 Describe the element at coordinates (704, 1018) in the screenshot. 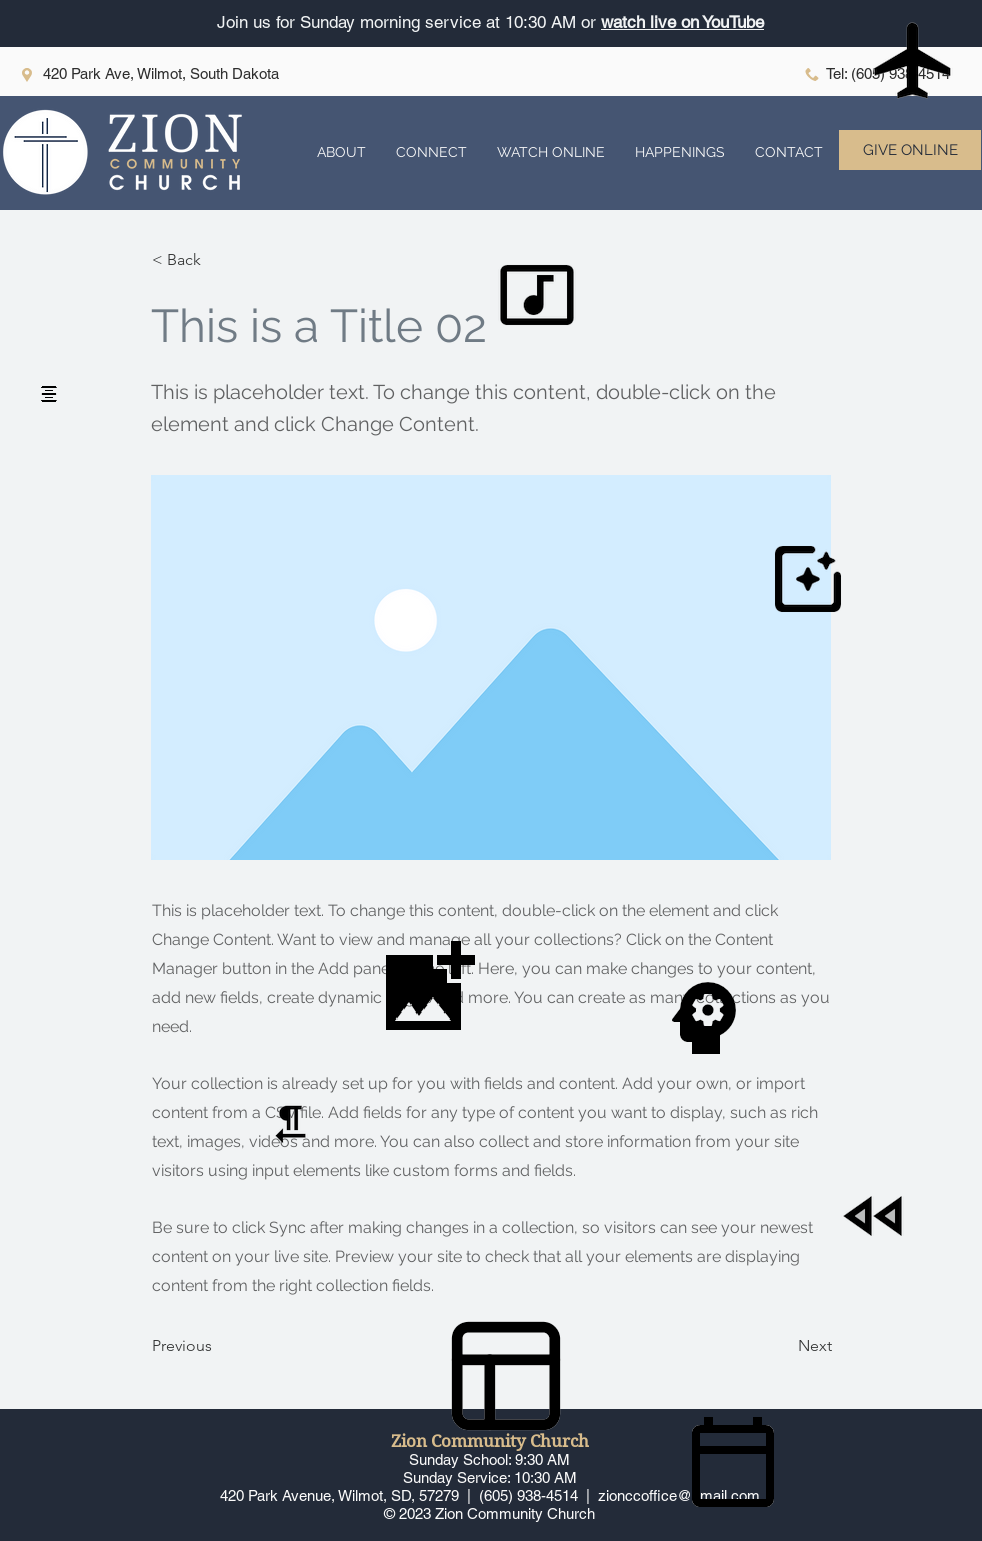

I see `access mental health or psychology features` at that location.